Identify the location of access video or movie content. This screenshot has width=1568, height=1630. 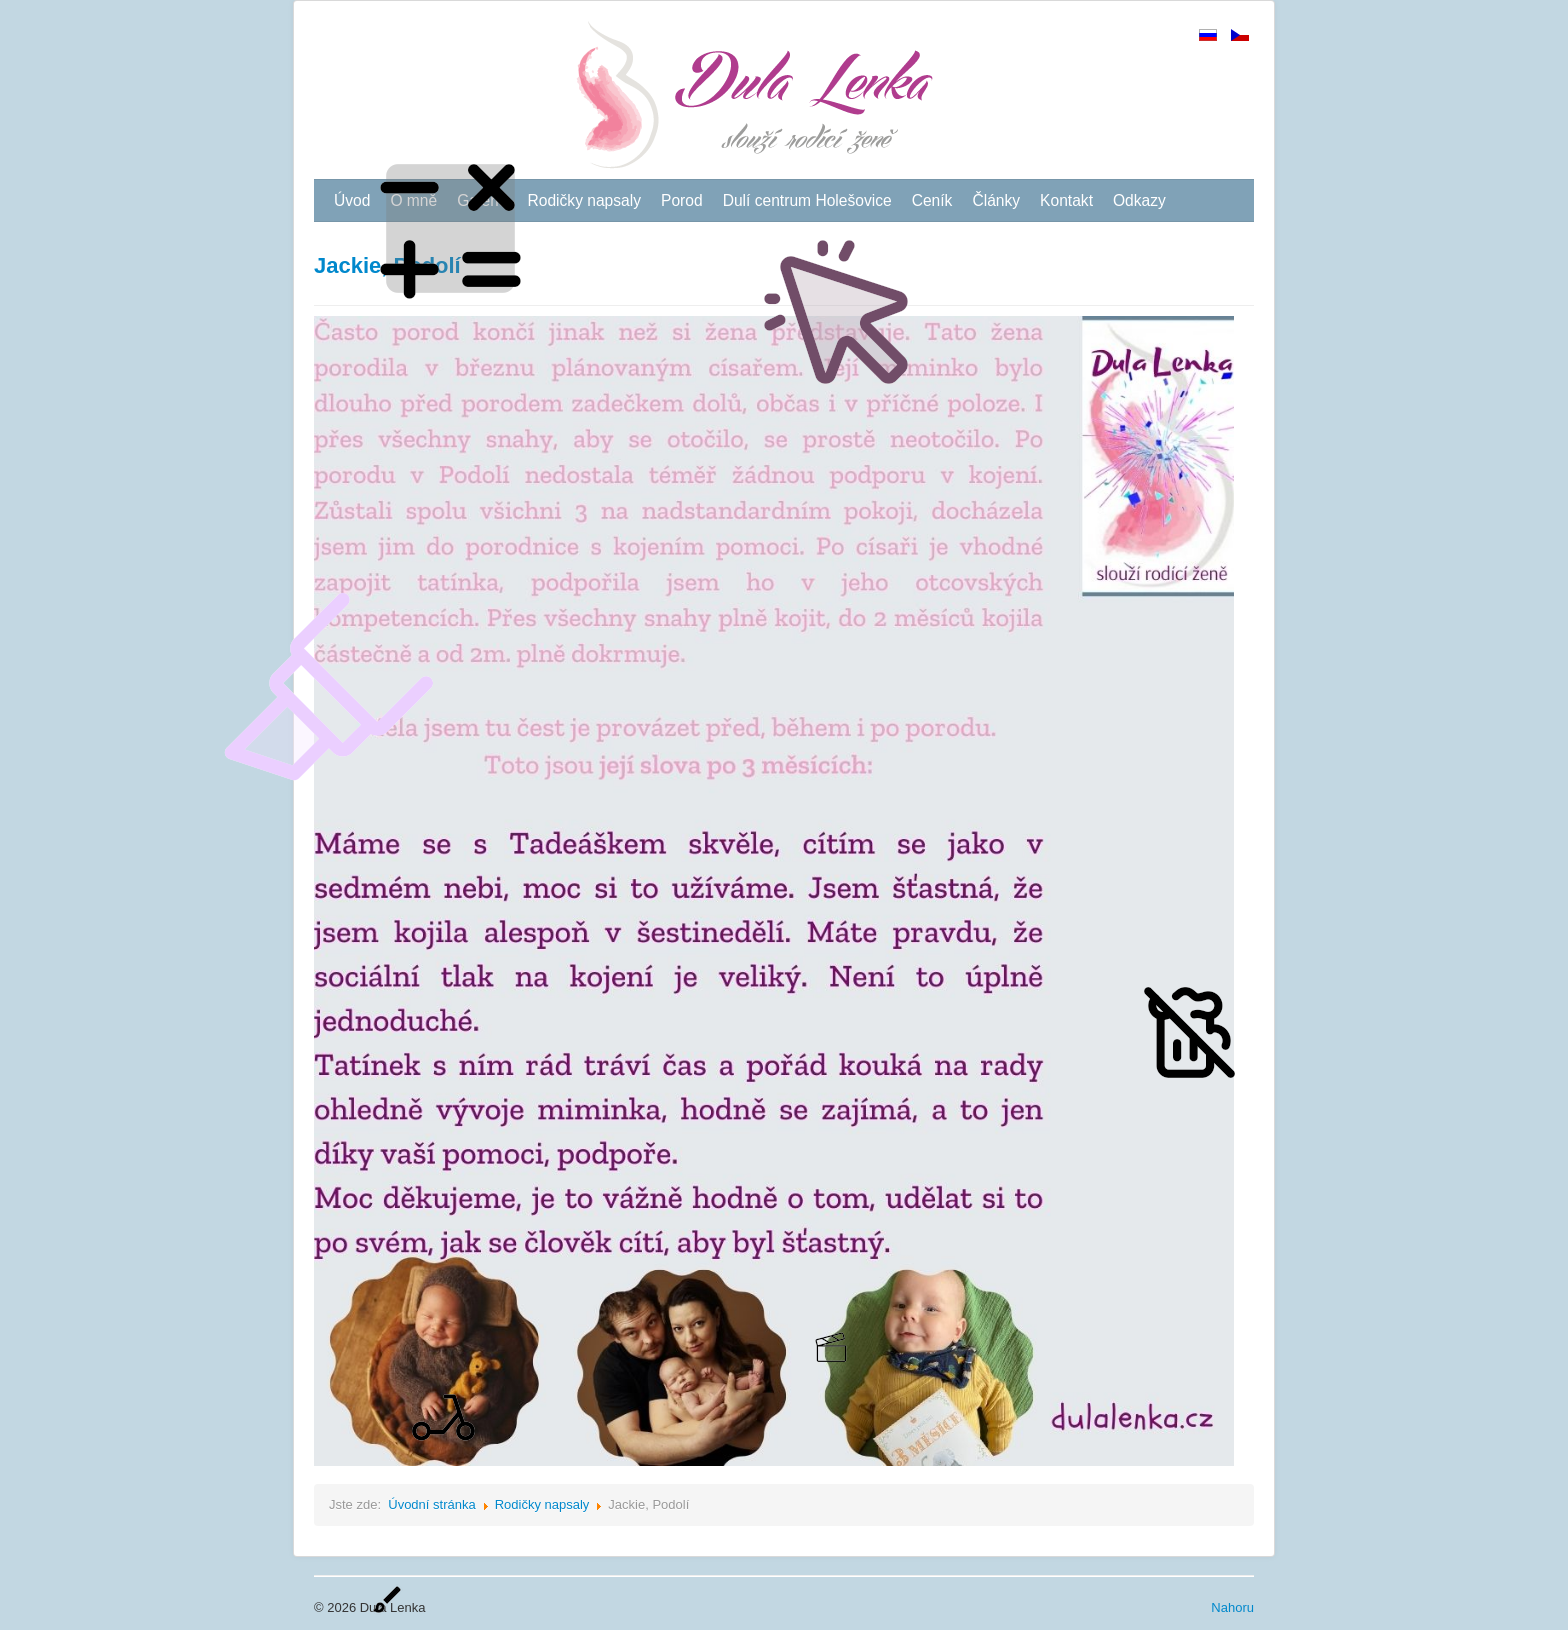
(831, 1348).